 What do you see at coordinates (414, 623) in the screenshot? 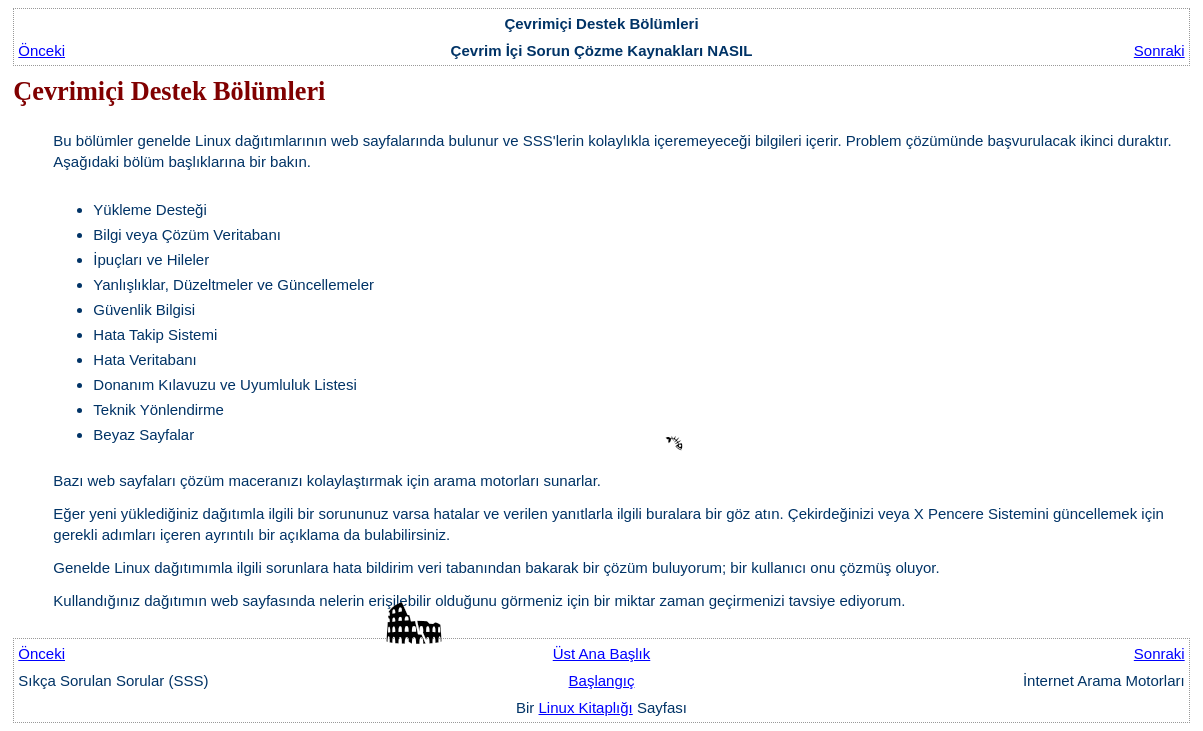
I see `view historical landmarks or monuments` at bounding box center [414, 623].